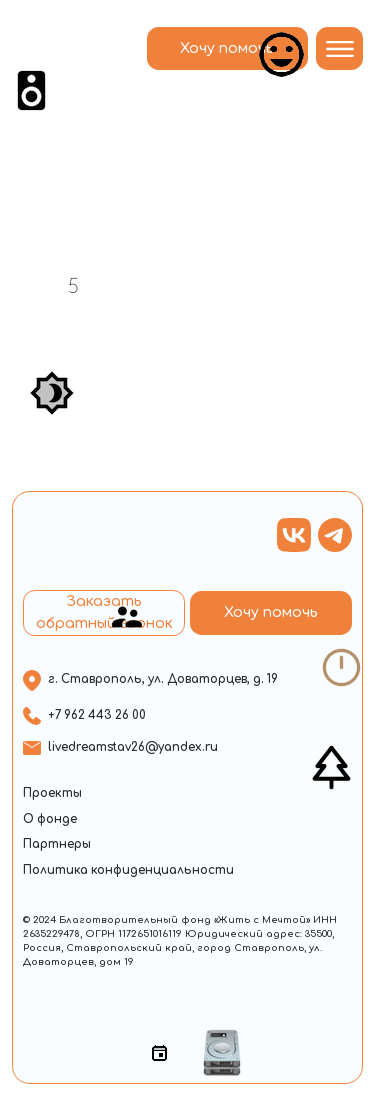 The image size is (375, 1102). Describe the element at coordinates (31, 90) in the screenshot. I see `adjust speaker or audio output settings` at that location.